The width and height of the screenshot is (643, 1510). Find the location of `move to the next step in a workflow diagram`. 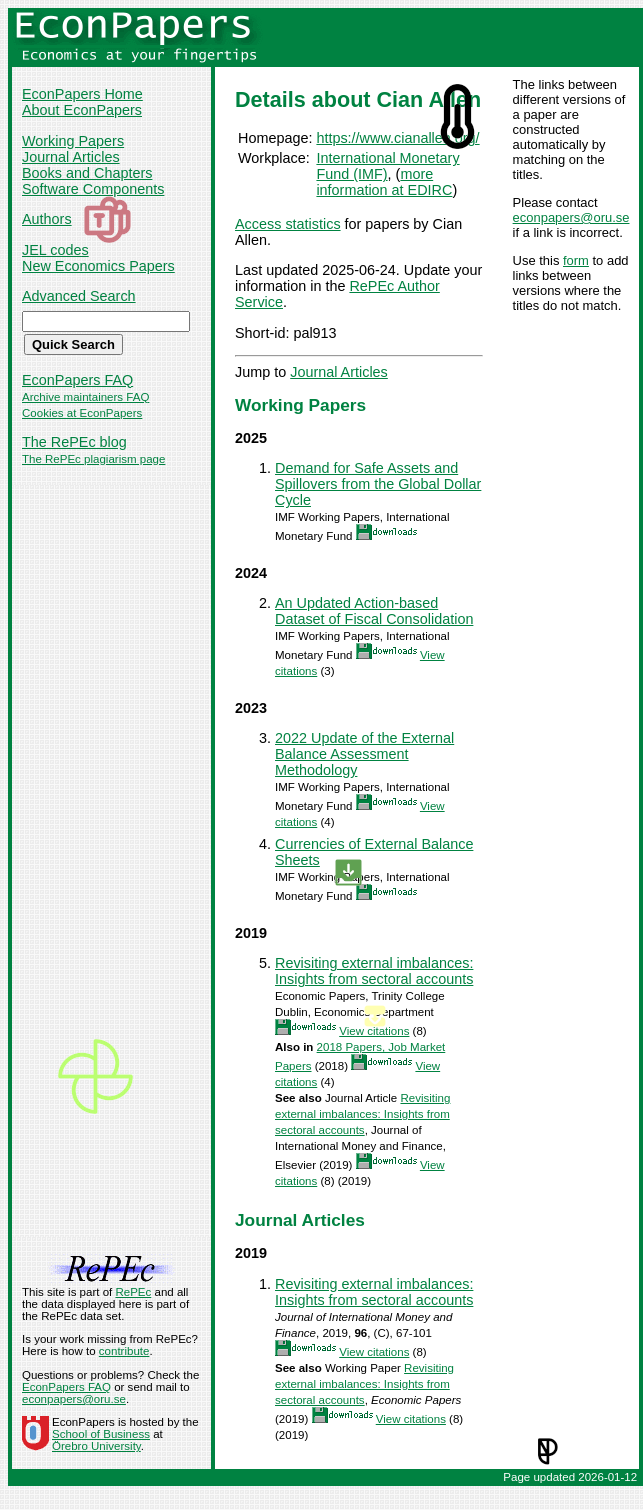

move to the next step in a workflow diagram is located at coordinates (375, 1016).